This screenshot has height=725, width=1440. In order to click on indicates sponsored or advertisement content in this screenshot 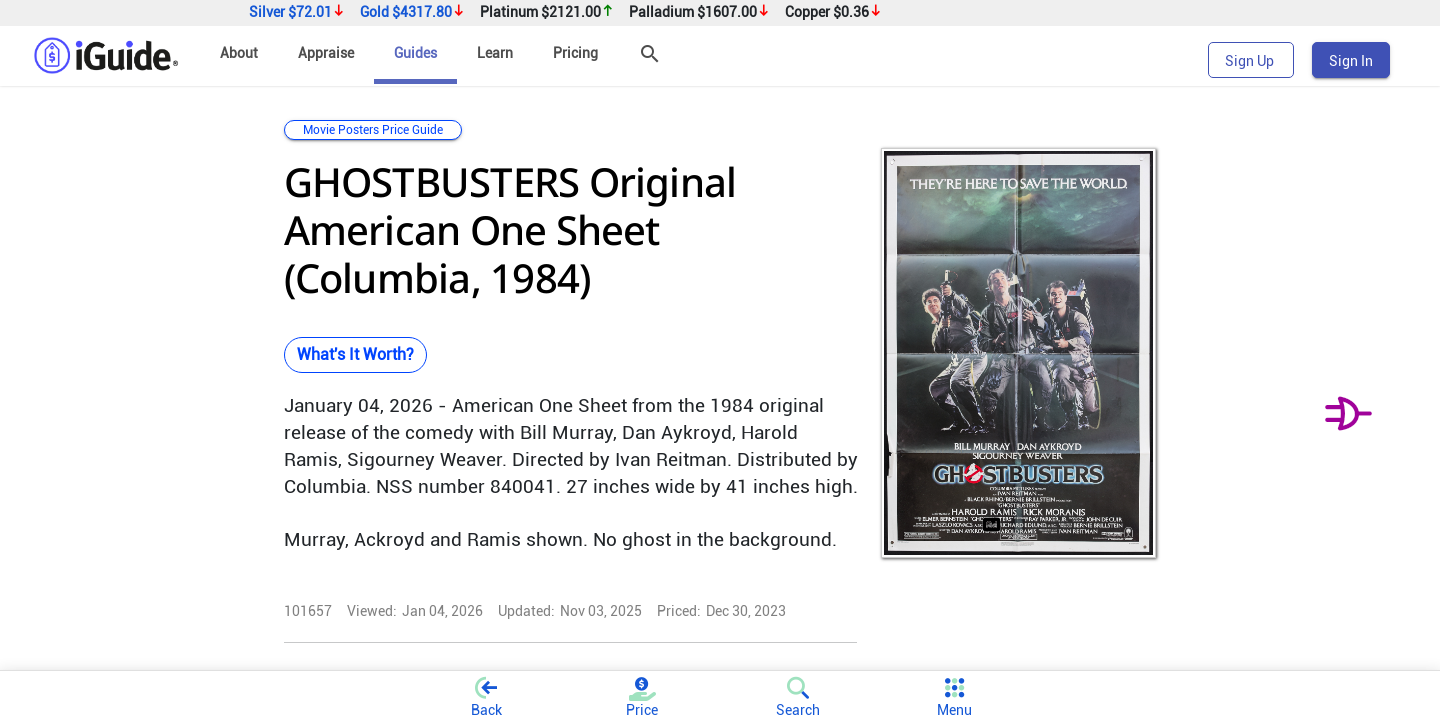, I will do `click(991, 524)`.